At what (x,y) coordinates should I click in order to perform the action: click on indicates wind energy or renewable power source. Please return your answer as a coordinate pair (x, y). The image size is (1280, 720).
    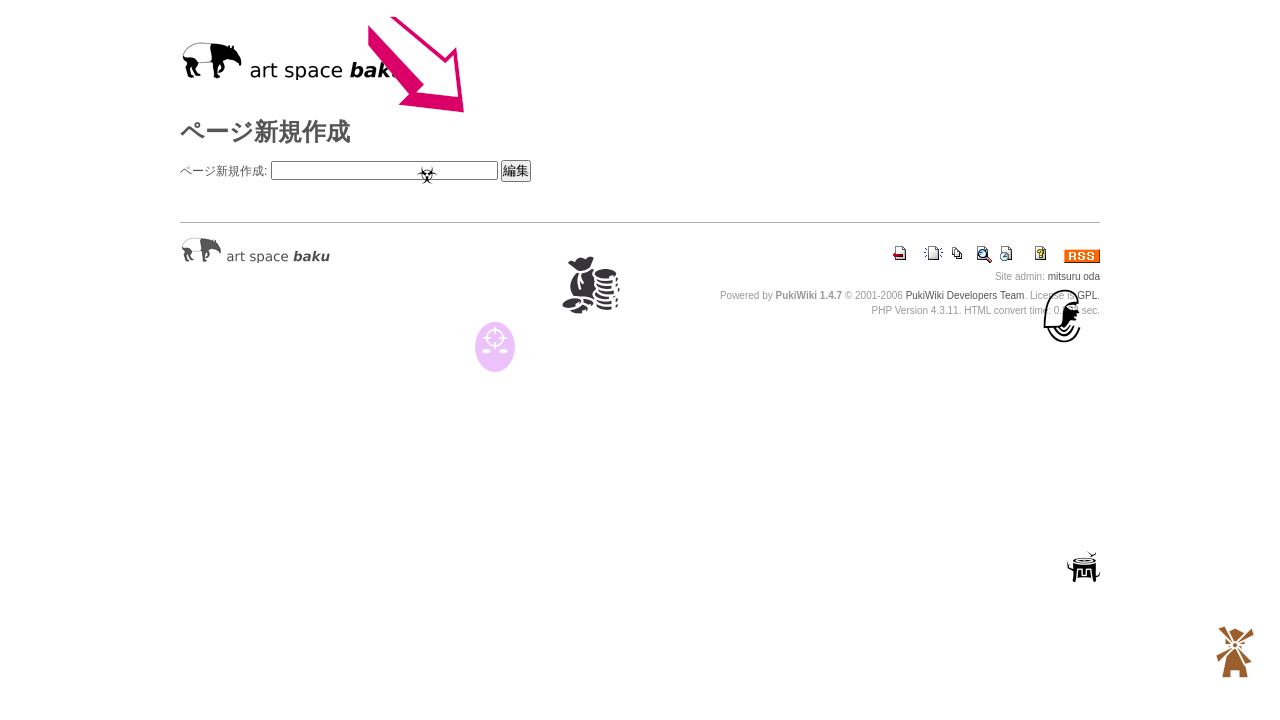
    Looking at the image, I should click on (1235, 652).